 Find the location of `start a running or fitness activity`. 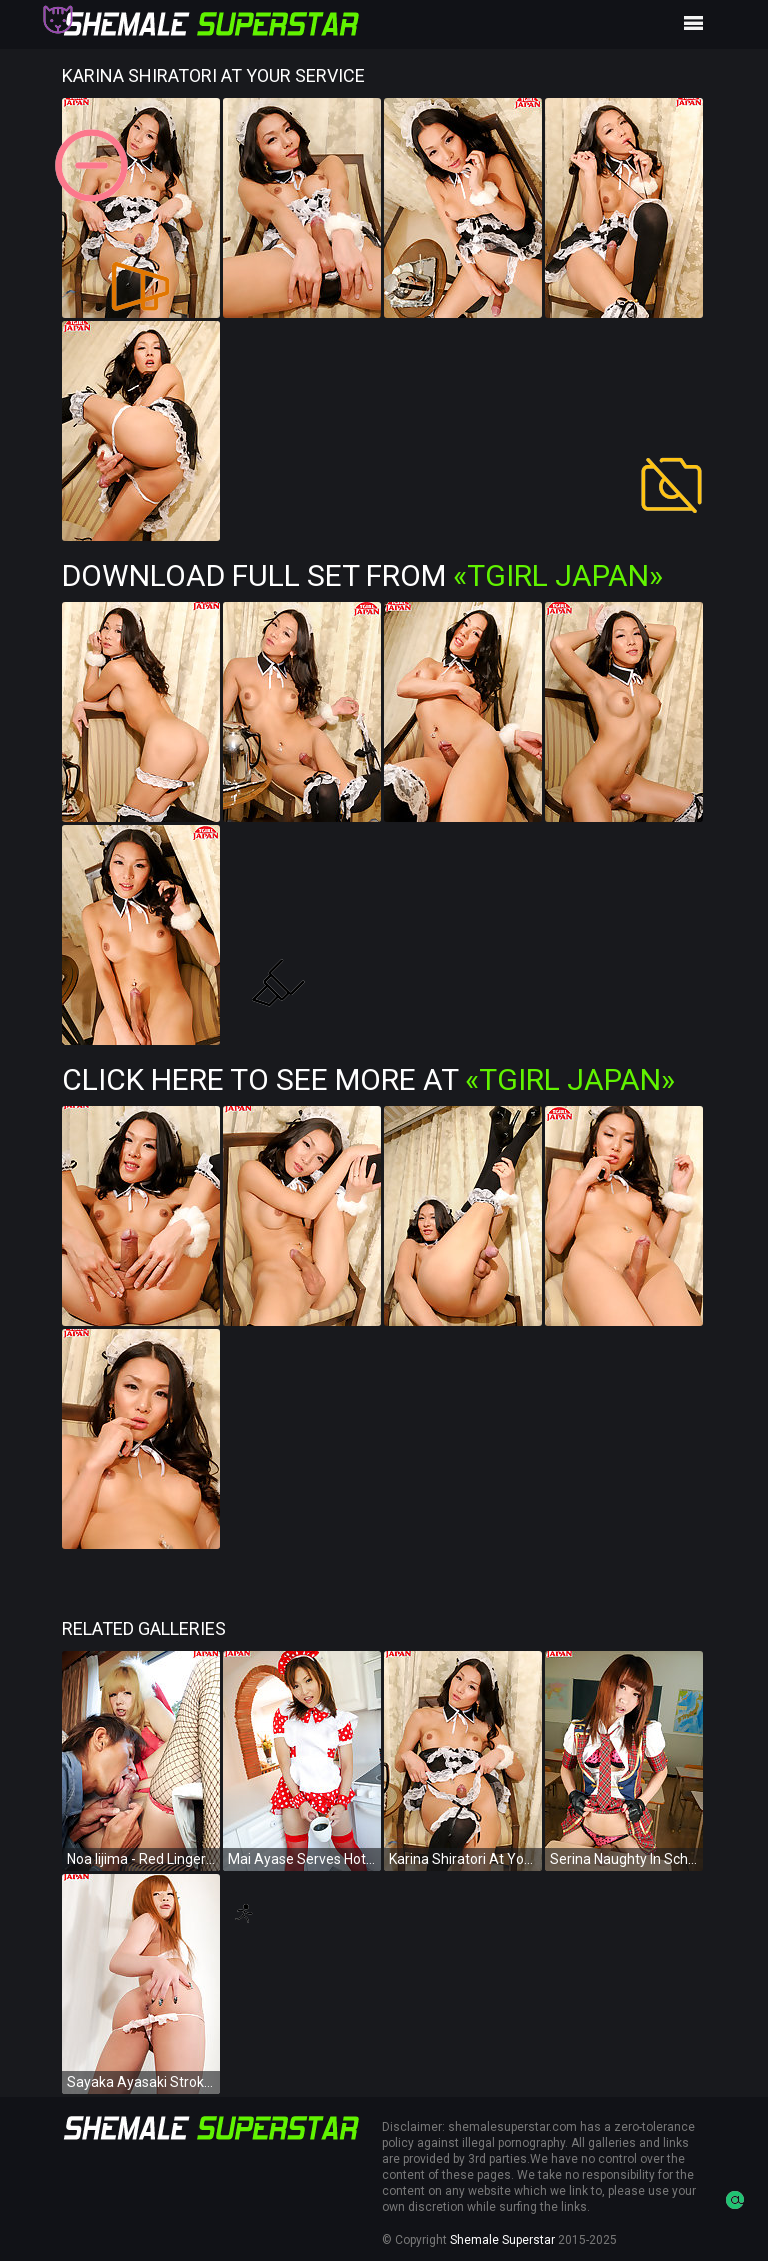

start a running or fitness activity is located at coordinates (244, 1913).